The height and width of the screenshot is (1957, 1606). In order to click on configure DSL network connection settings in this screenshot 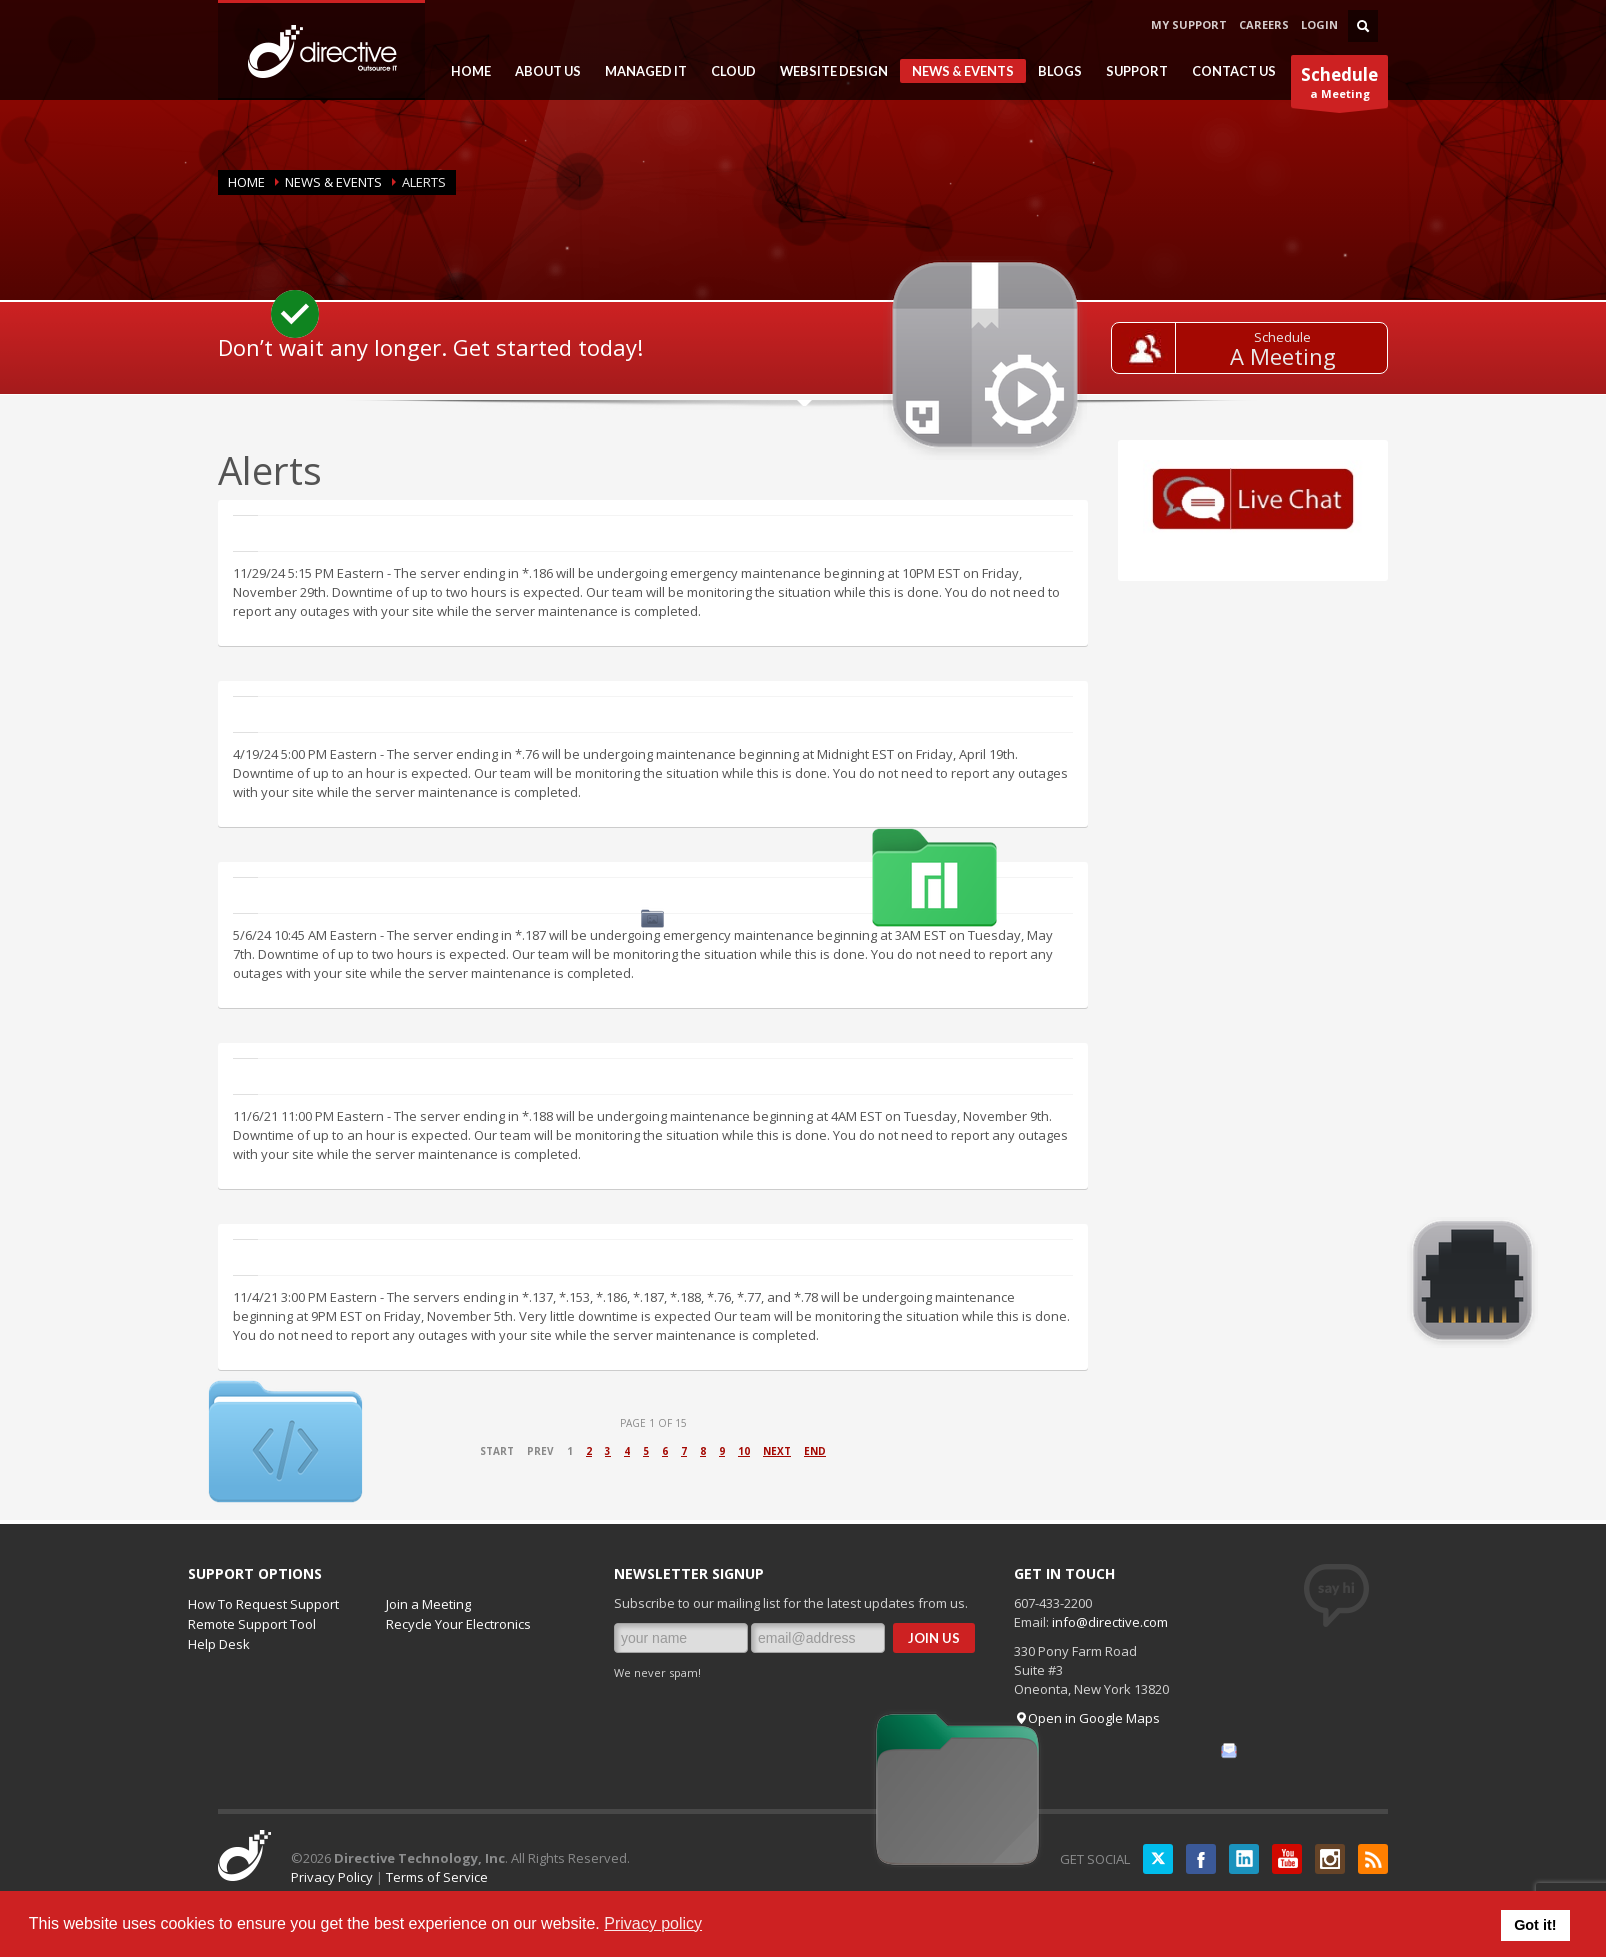, I will do `click(1472, 1282)`.